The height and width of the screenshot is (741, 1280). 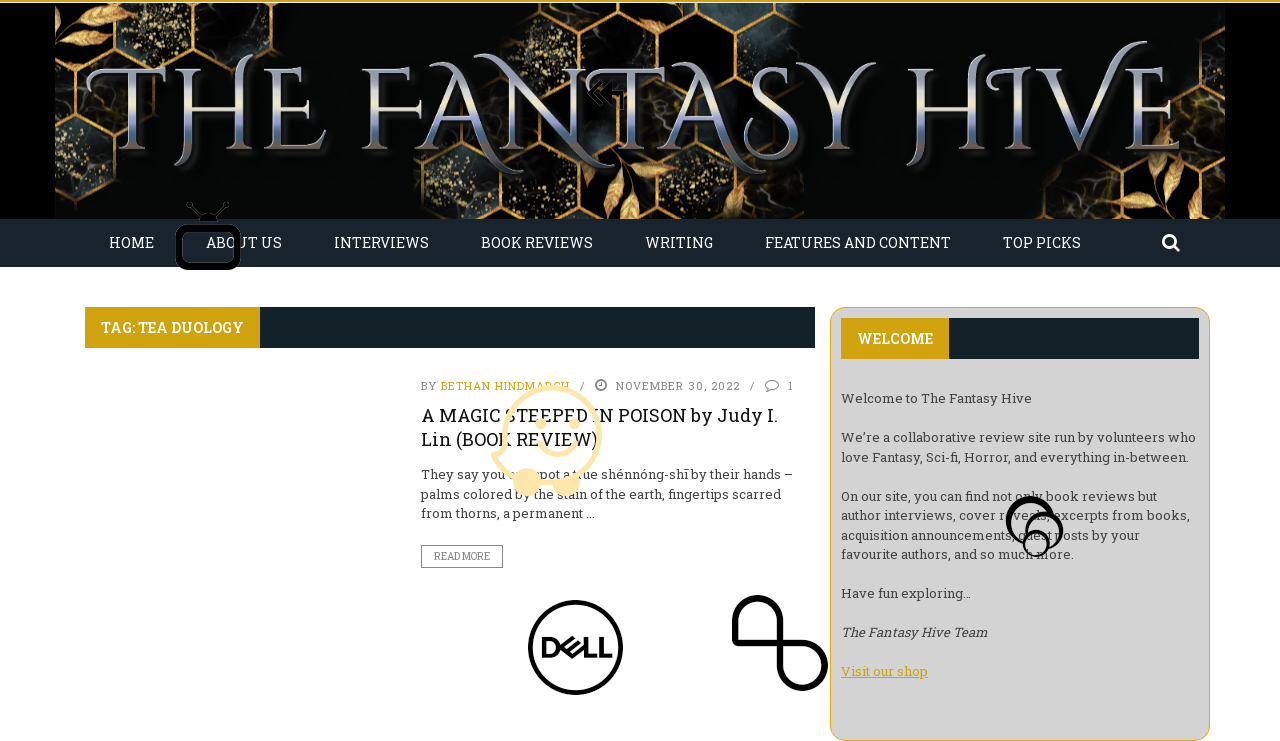 What do you see at coordinates (546, 440) in the screenshot?
I see `open Waze navigation app` at bounding box center [546, 440].